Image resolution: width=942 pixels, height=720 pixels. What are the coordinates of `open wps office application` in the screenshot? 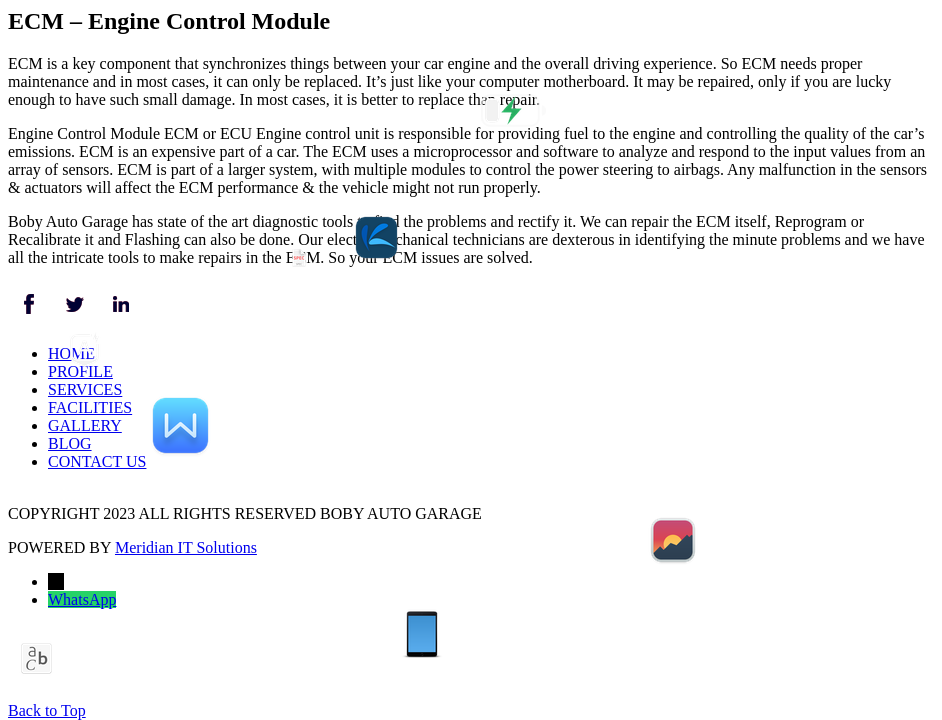 It's located at (180, 425).